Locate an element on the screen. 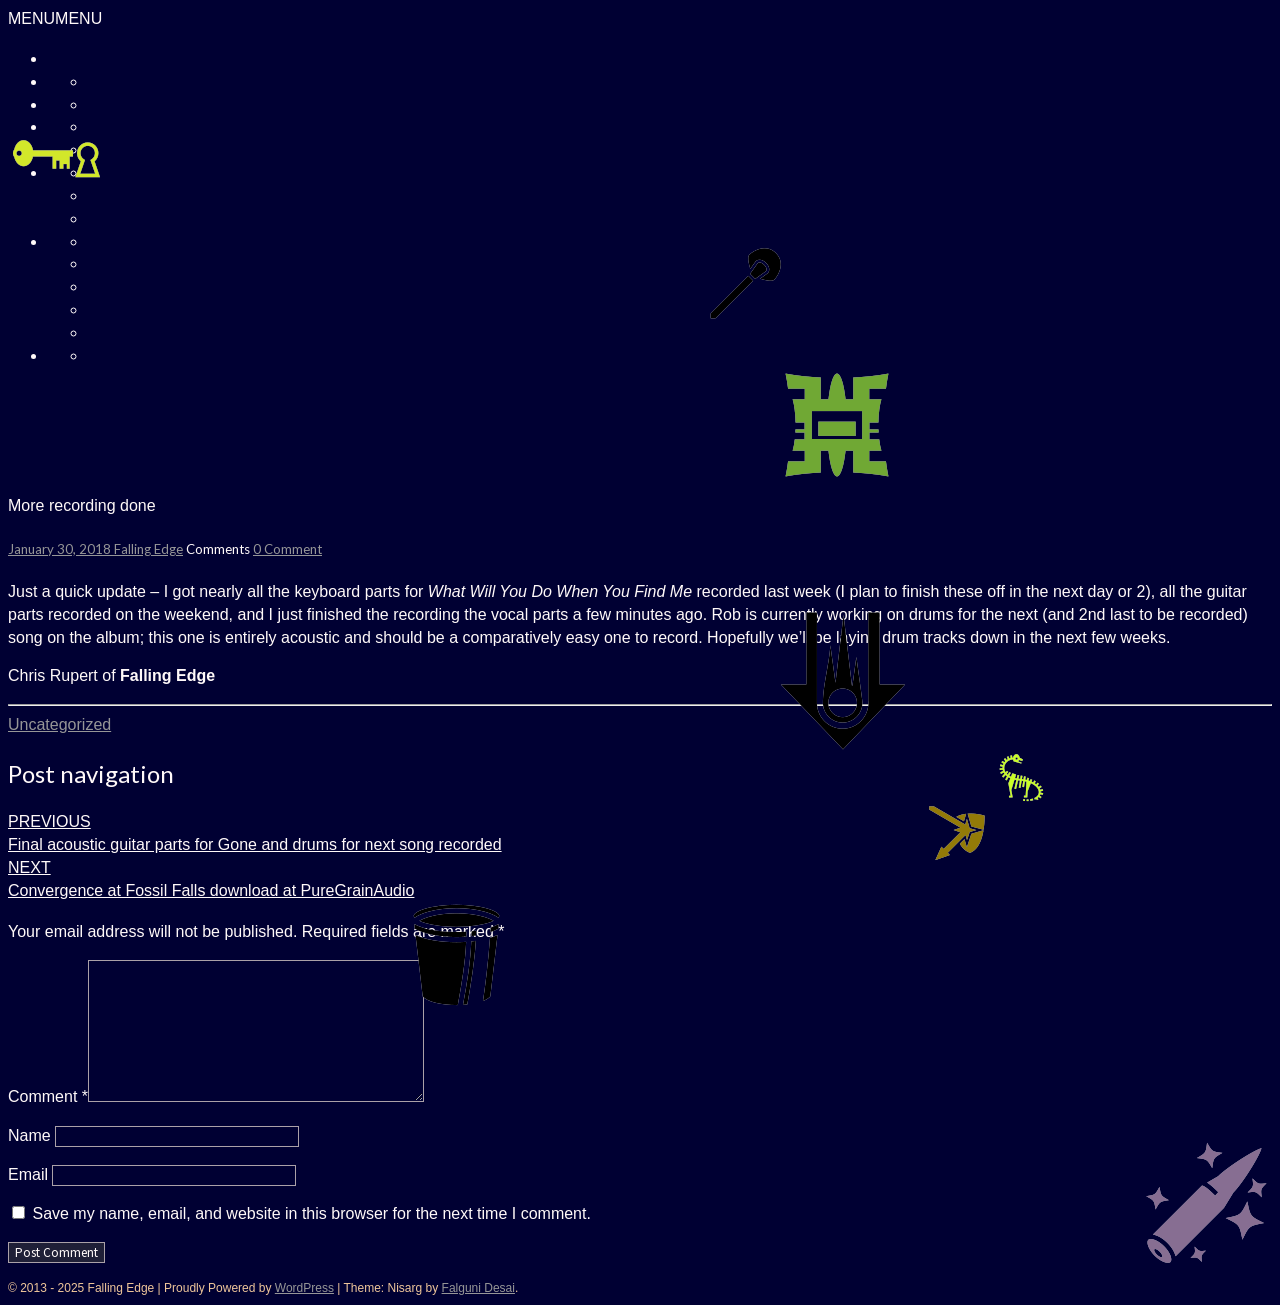  abstract game element or power-up icon is located at coordinates (837, 425).